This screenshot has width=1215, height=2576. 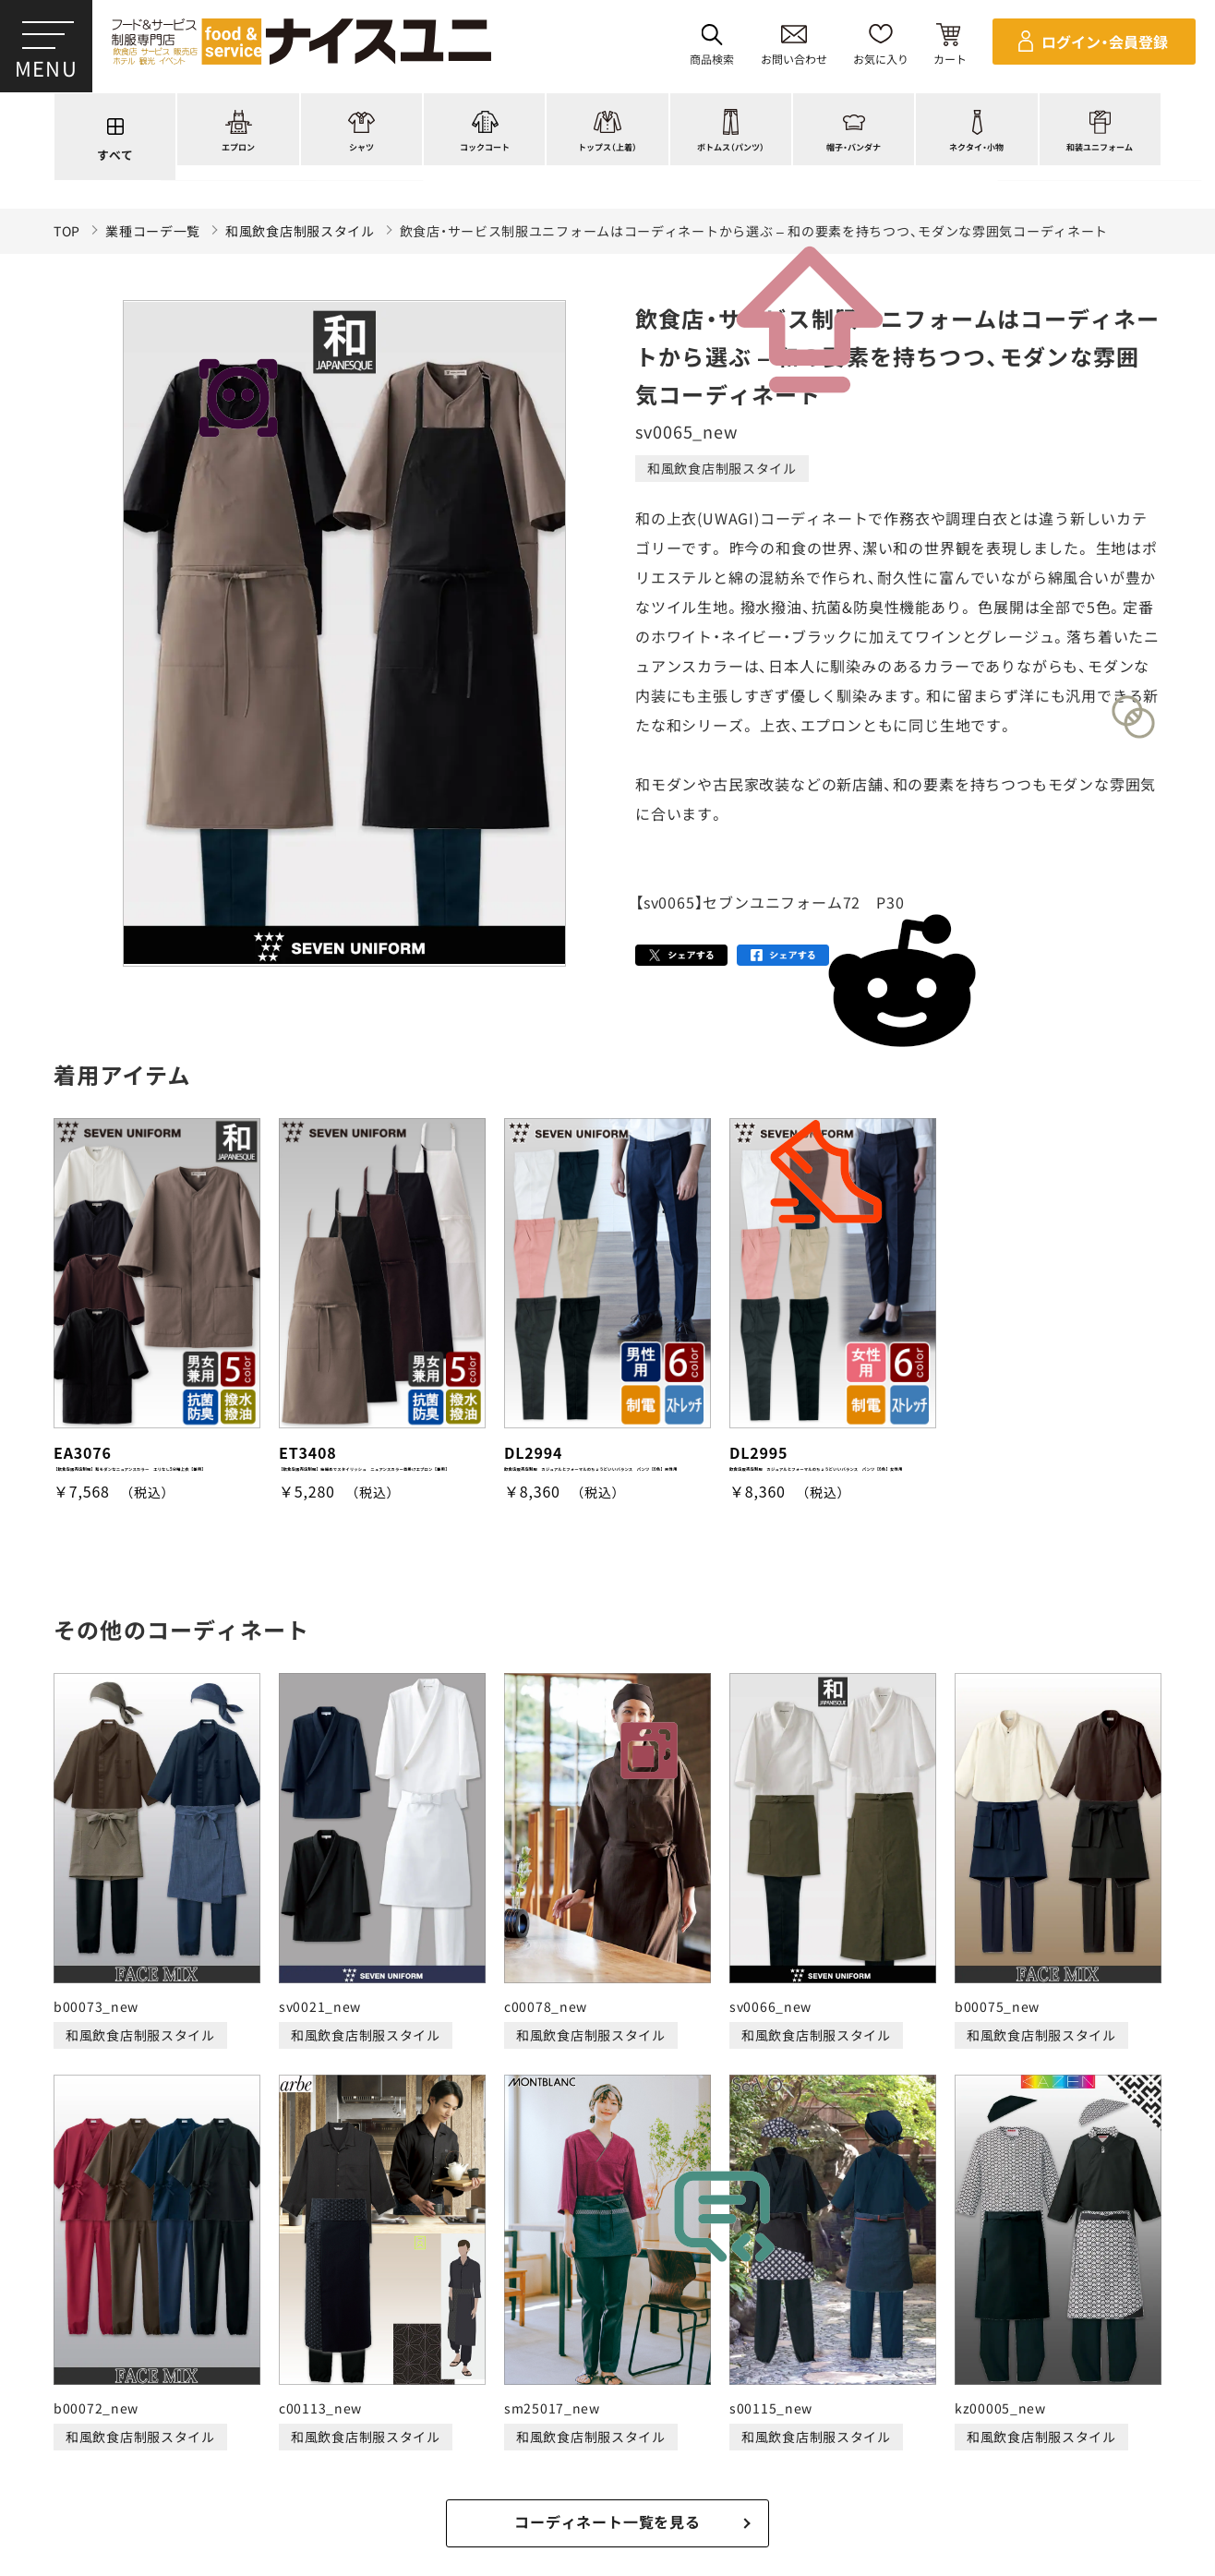 I want to click on scan face to unlock or authenticate, so click(x=238, y=398).